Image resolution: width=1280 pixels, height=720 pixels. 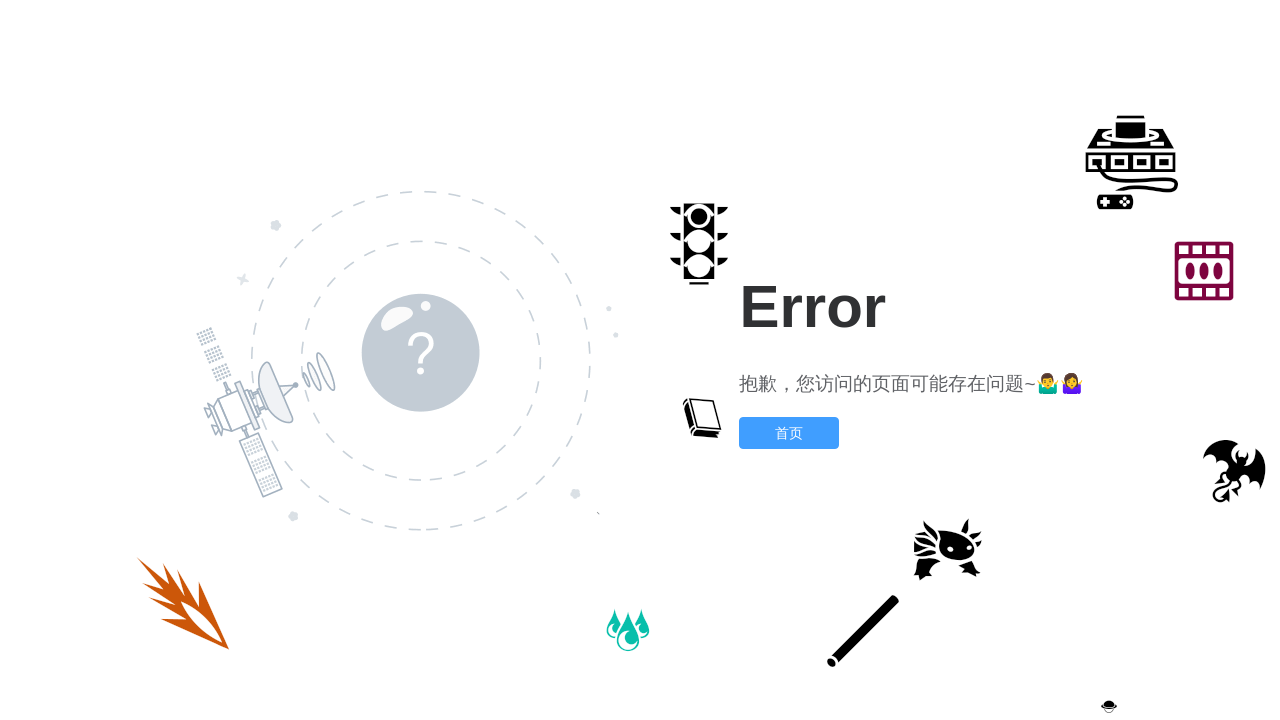 I want to click on access gaming features or game center, so click(x=1130, y=160).